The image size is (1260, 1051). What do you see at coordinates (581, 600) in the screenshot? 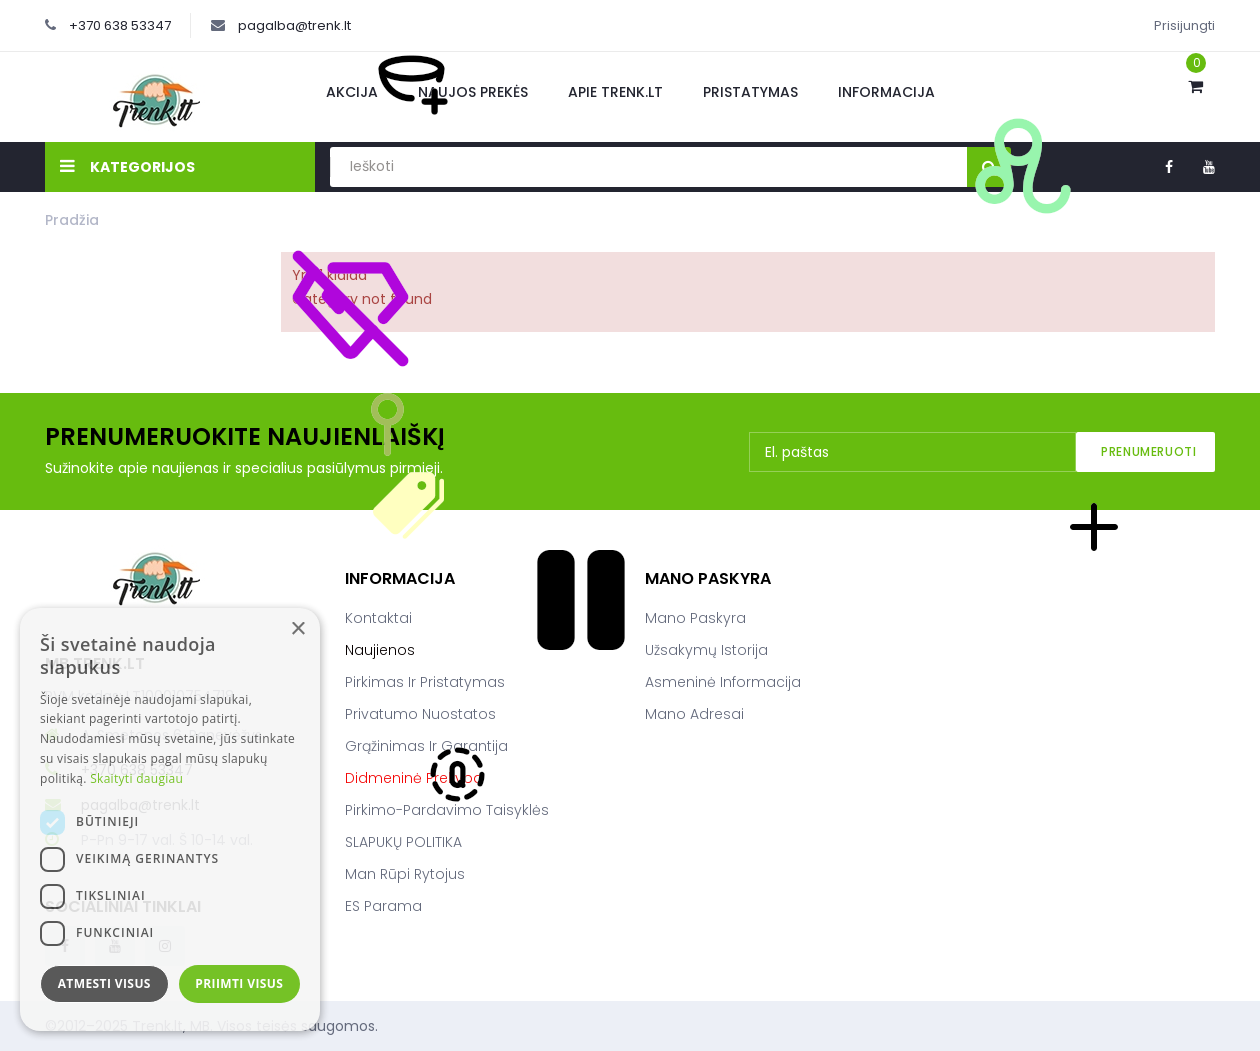
I see `pause media playback` at bounding box center [581, 600].